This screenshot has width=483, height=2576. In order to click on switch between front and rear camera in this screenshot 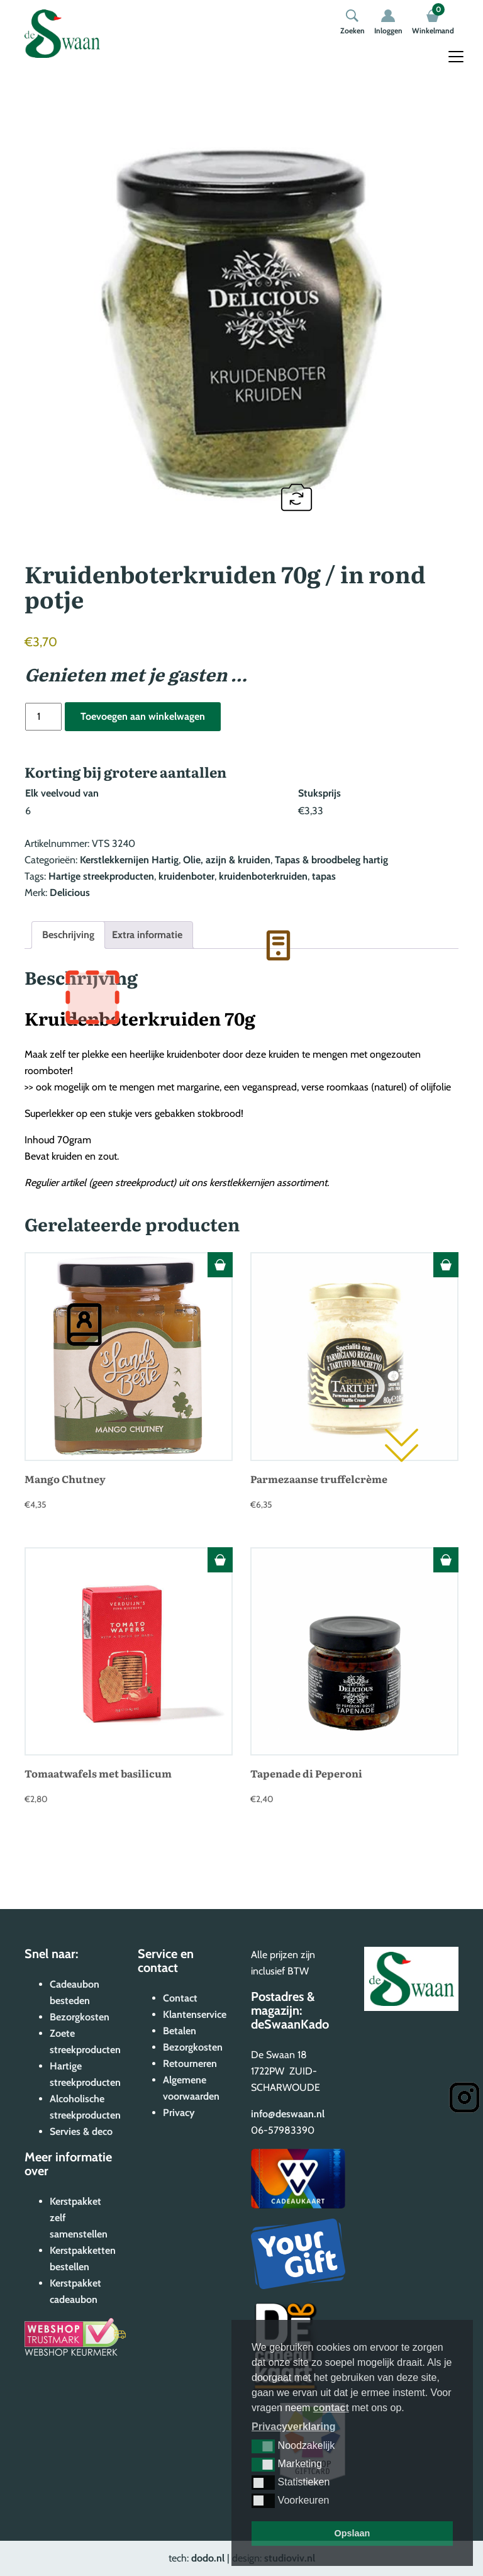, I will do `click(296, 498)`.